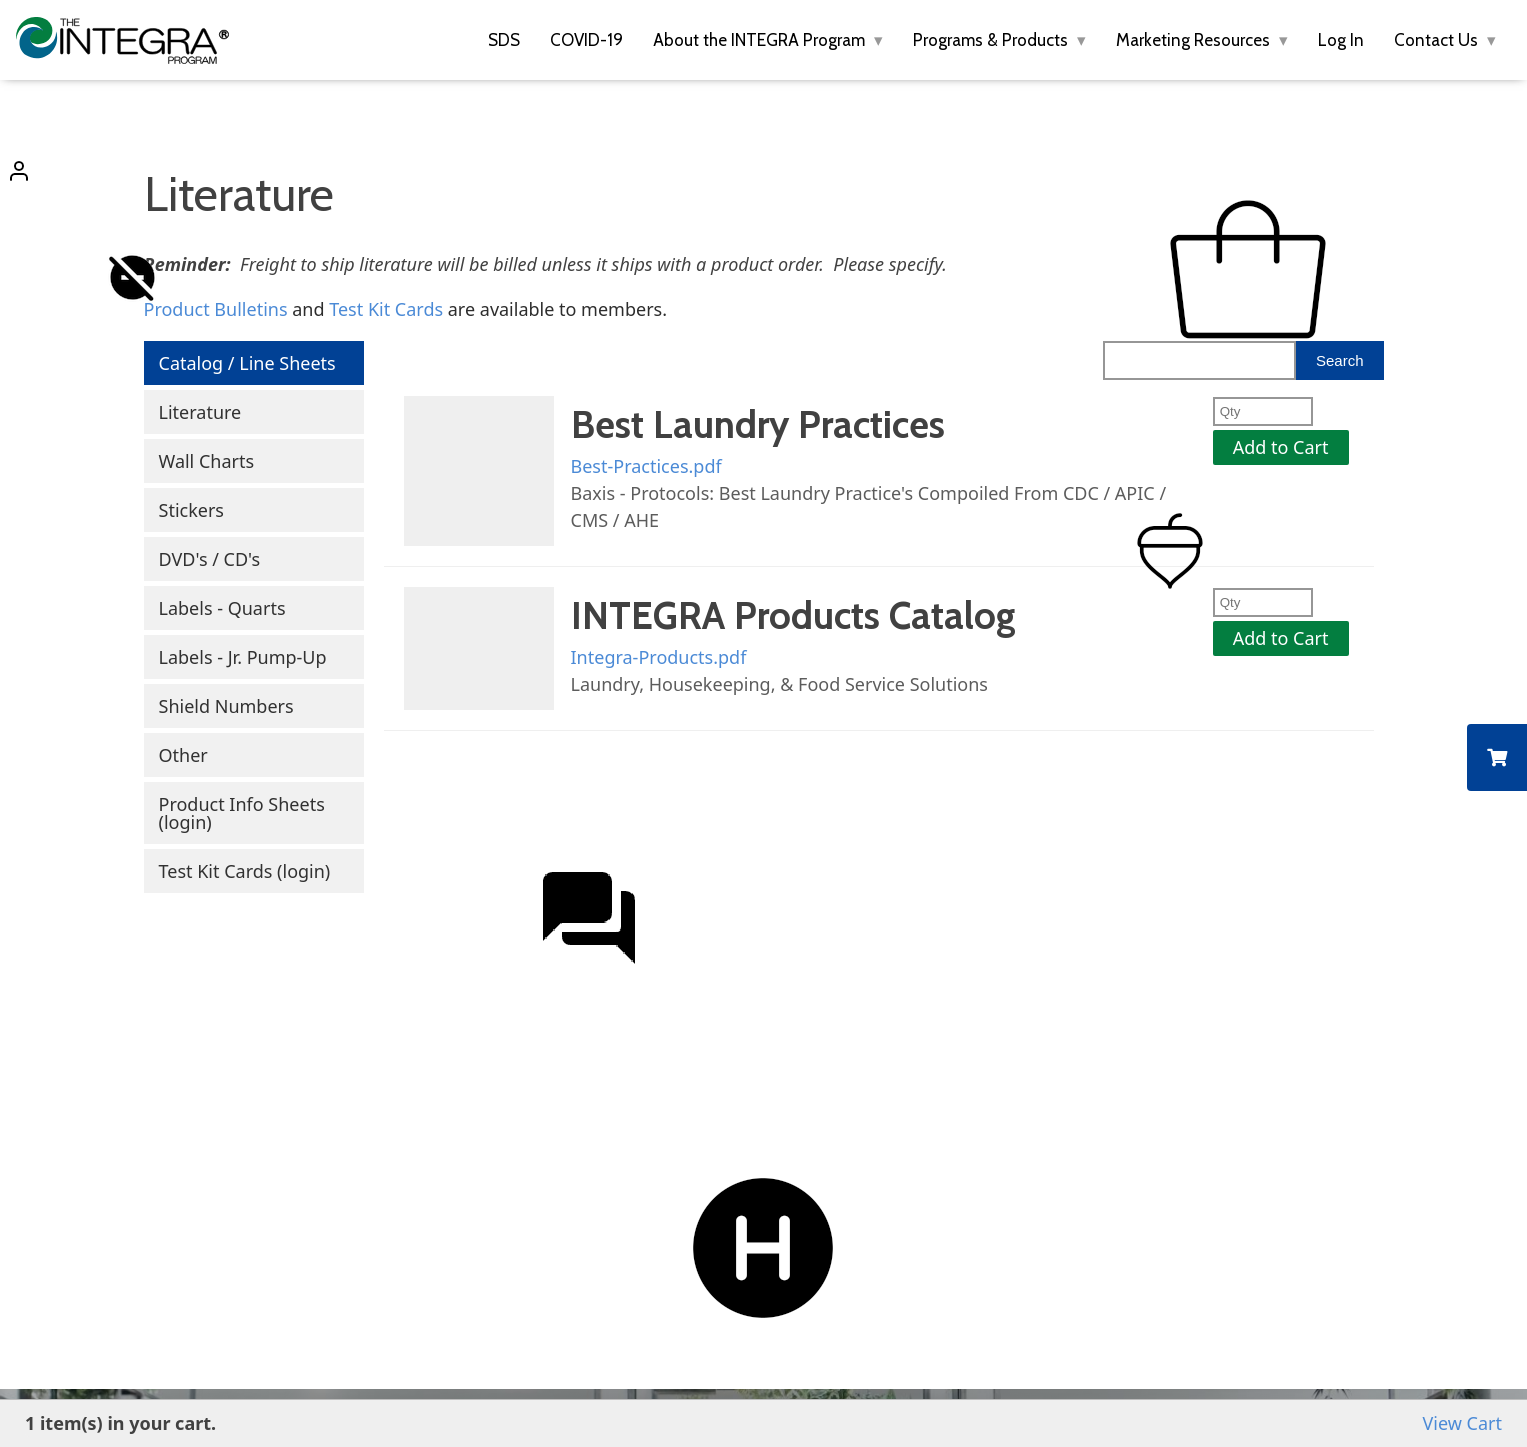 This screenshot has width=1527, height=1447. What do you see at coordinates (1170, 551) in the screenshot?
I see `nature or outdoors category indicator` at bounding box center [1170, 551].